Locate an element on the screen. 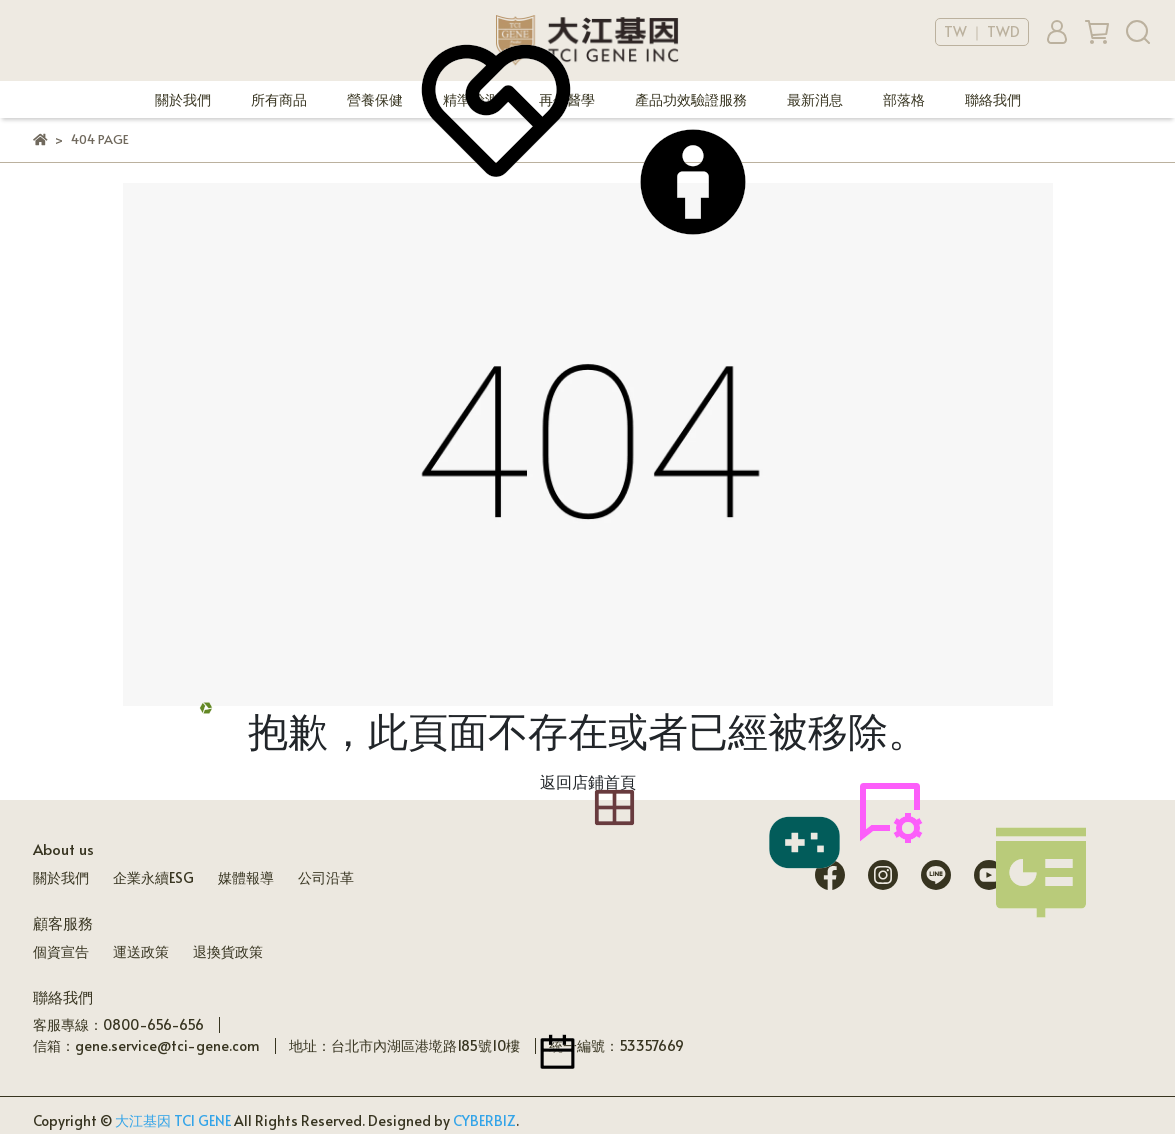 The height and width of the screenshot is (1134, 1175). open gaming or games section is located at coordinates (804, 842).